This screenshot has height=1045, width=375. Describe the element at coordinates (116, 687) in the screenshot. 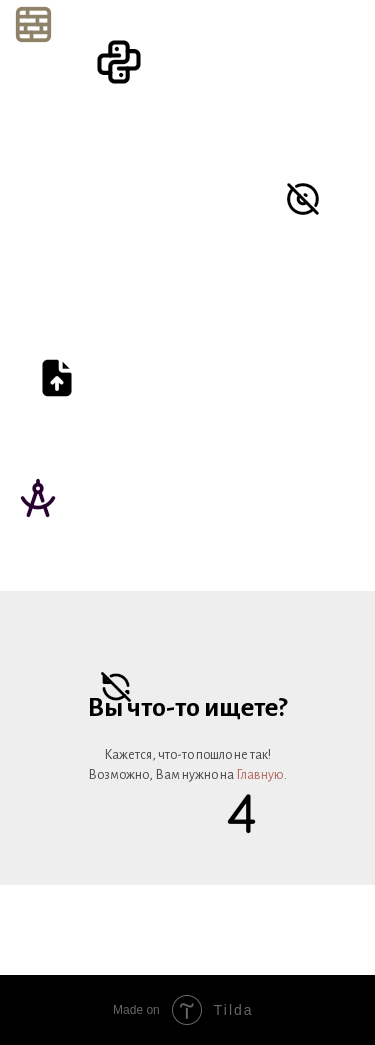

I see `refresh or sync is disabled` at that location.